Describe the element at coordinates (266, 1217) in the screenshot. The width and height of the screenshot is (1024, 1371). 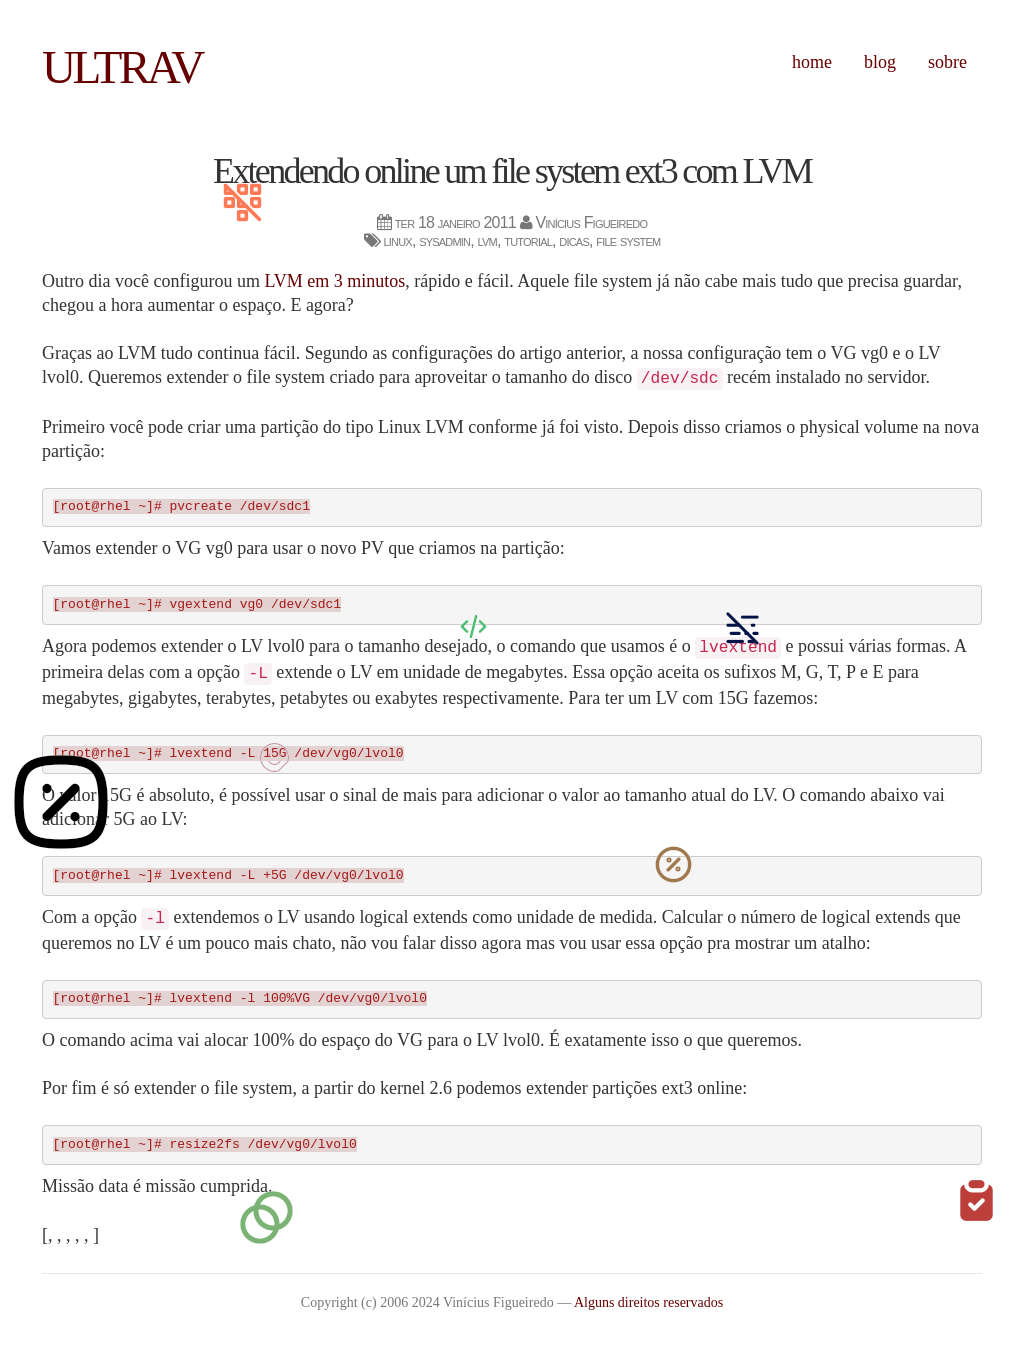
I see `toggle blend mode settings` at that location.